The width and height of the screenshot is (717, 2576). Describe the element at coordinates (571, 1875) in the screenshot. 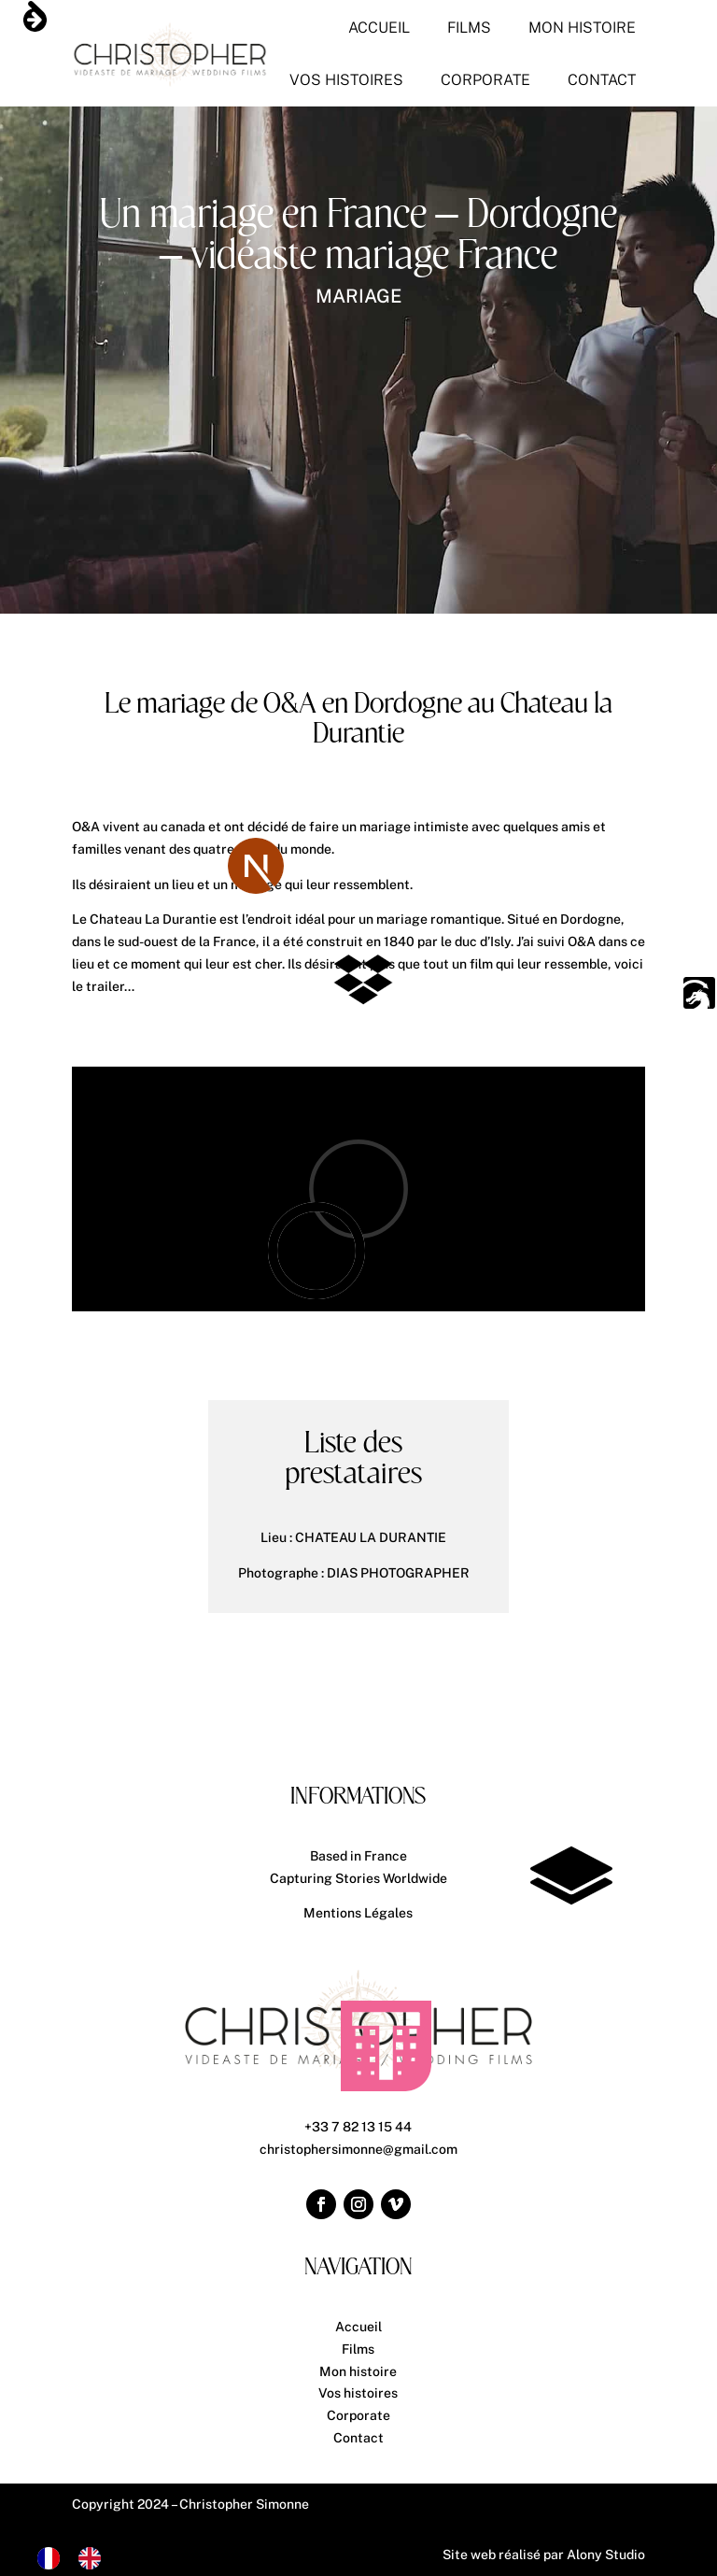

I see `open remove.bg background removal tool` at that location.